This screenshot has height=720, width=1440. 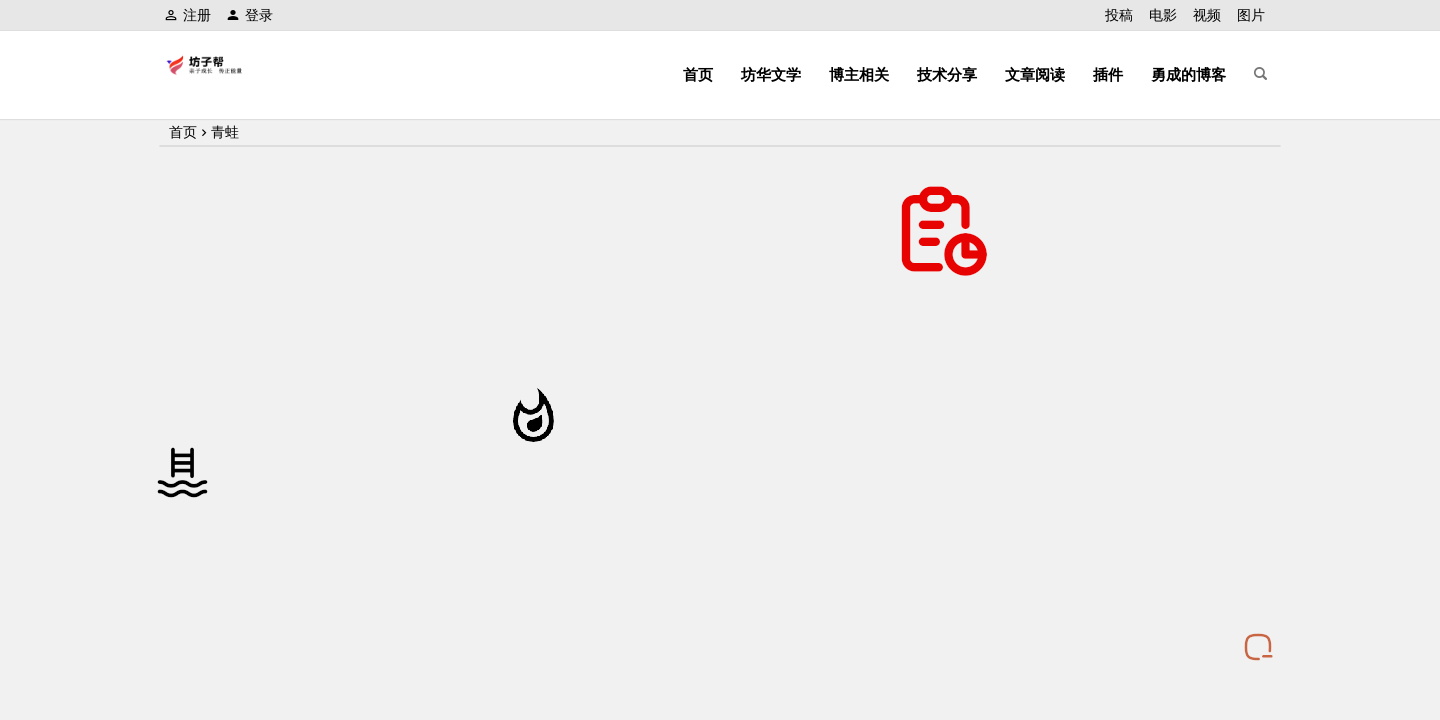 What do you see at coordinates (940, 229) in the screenshot?
I see `view report status or history` at bounding box center [940, 229].